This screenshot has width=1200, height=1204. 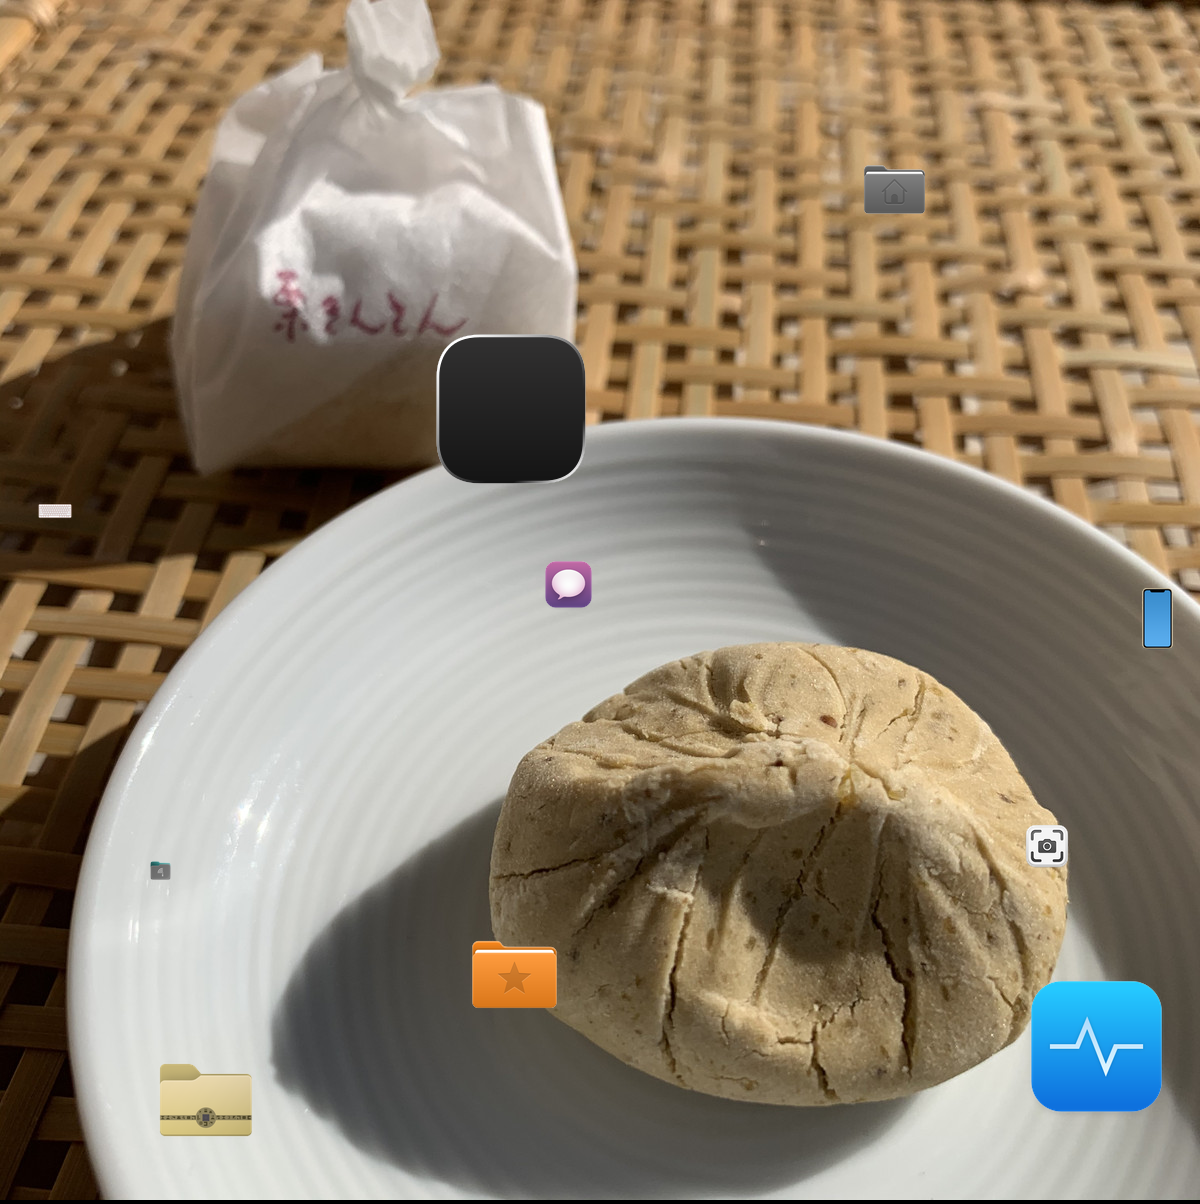 I want to click on connect to a wireless bluetooth keyboard, so click(x=55, y=511).